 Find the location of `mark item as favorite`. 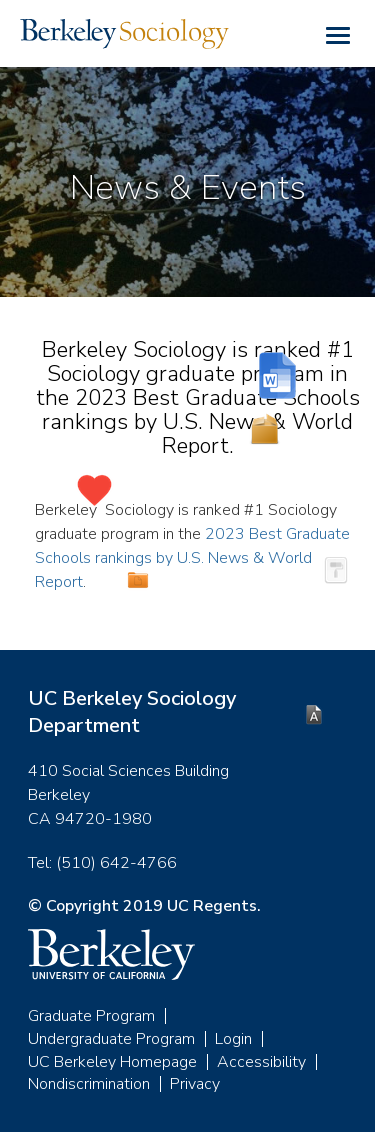

mark item as favorite is located at coordinates (94, 490).